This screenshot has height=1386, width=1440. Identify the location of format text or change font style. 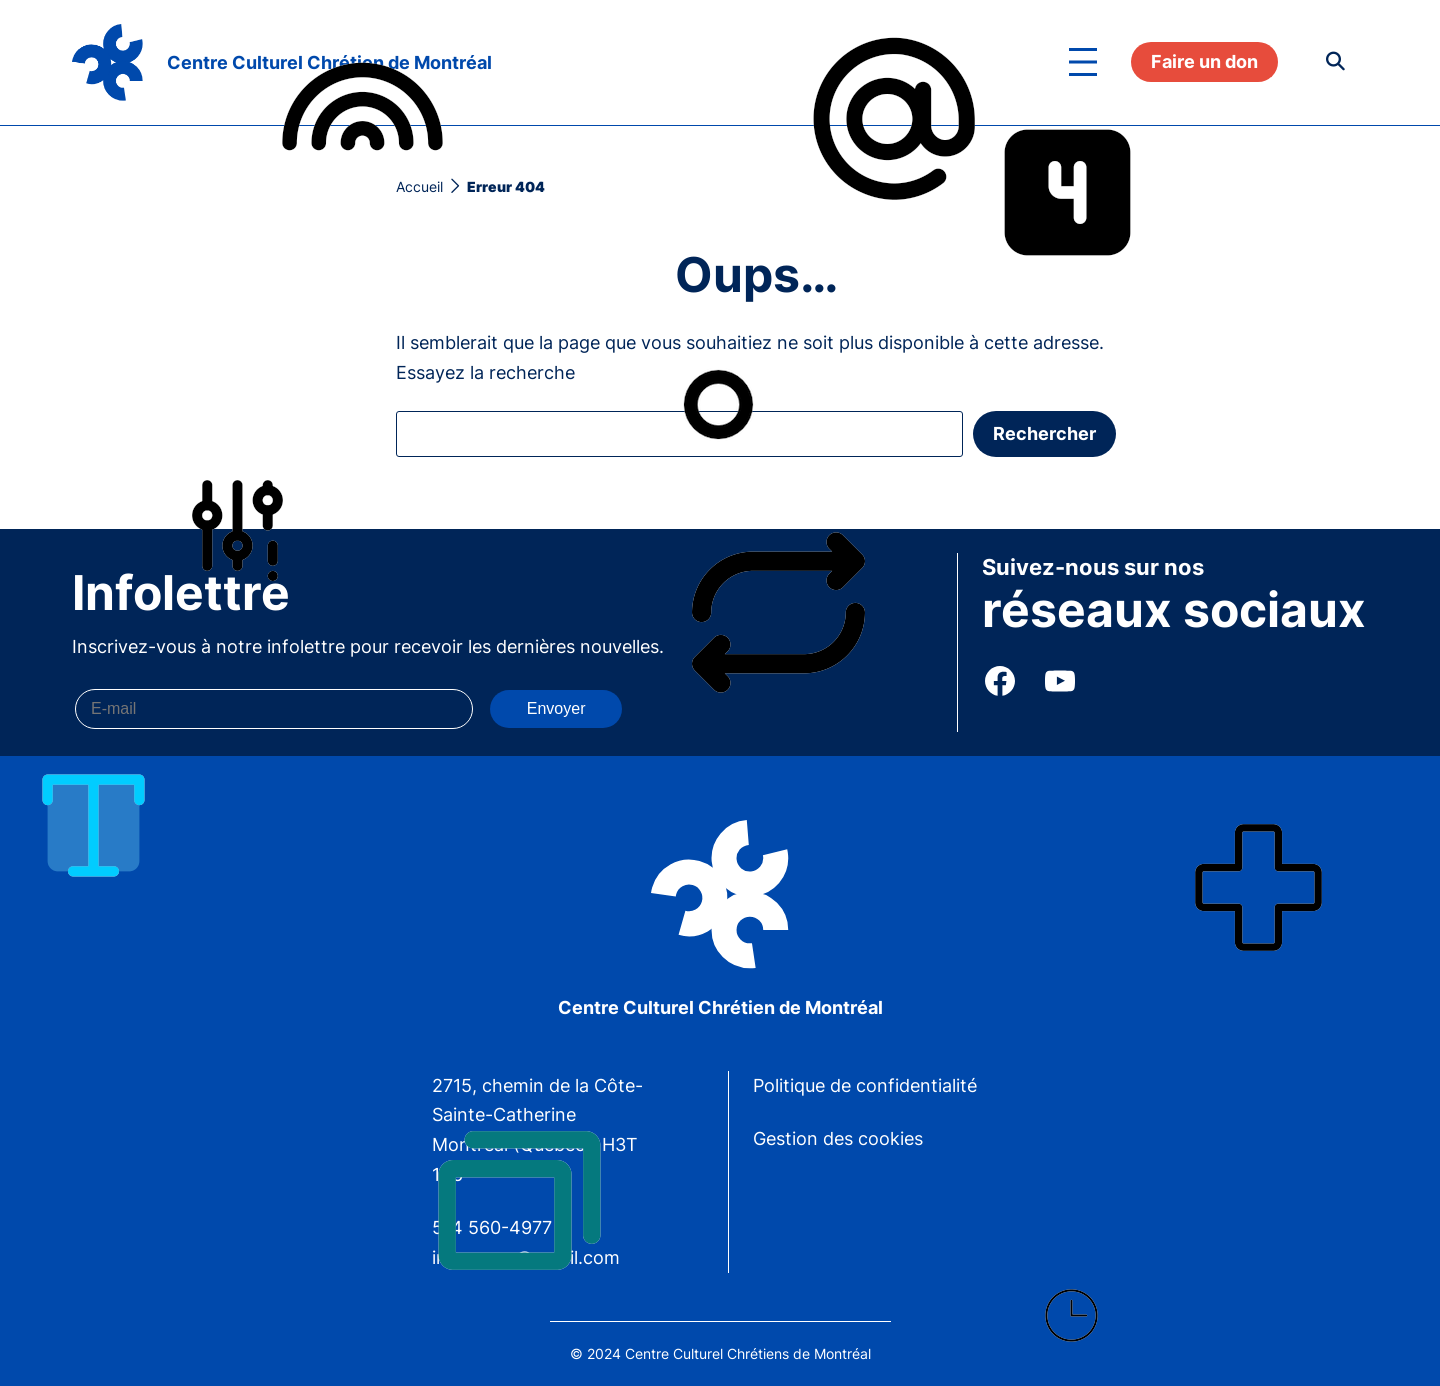
(93, 825).